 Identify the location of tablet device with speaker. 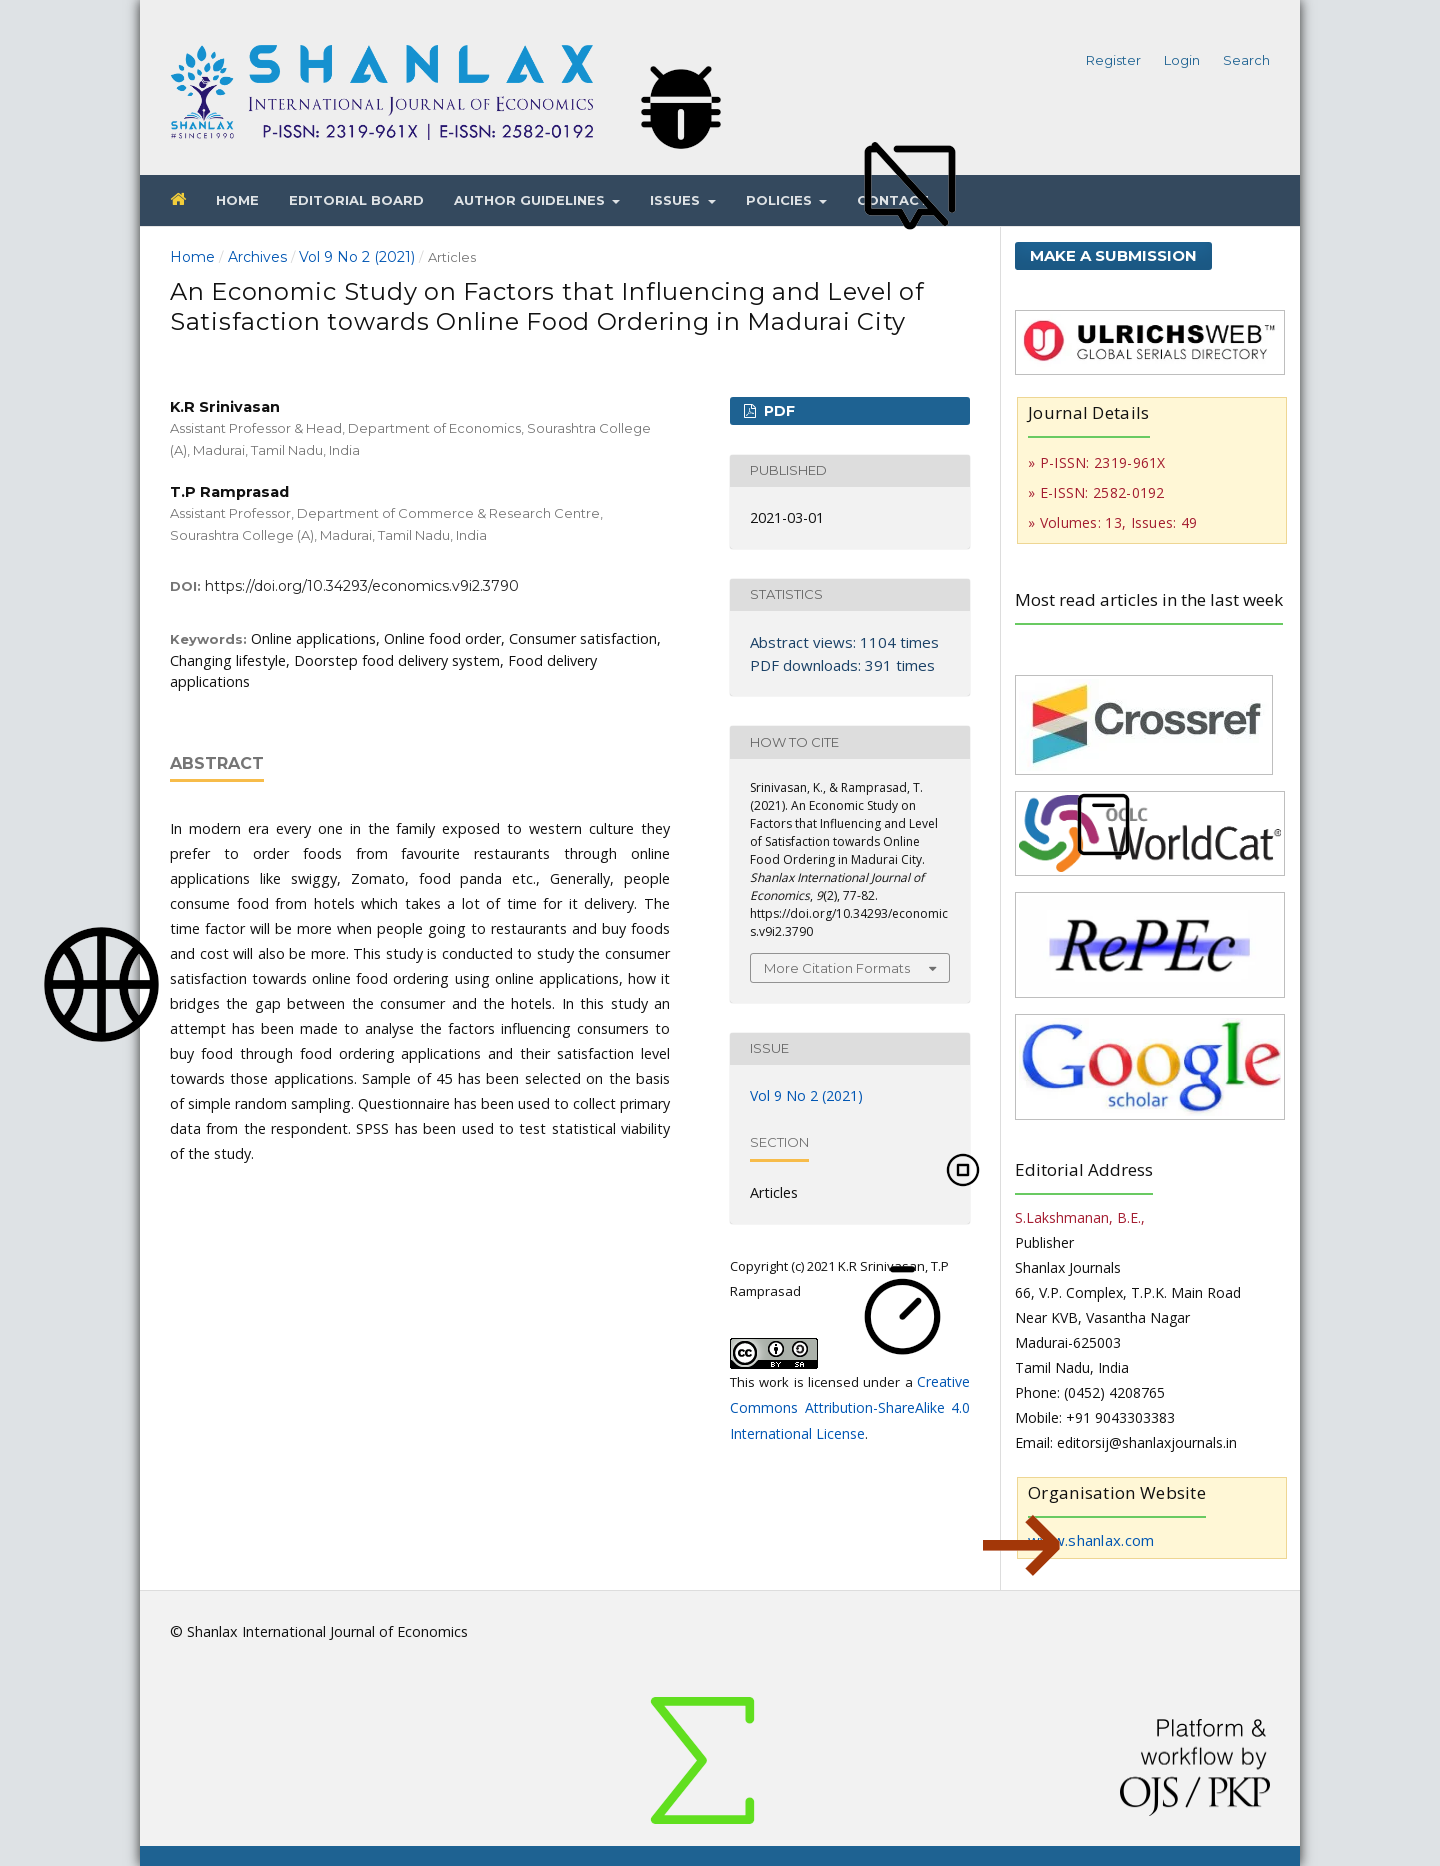
(1103, 824).